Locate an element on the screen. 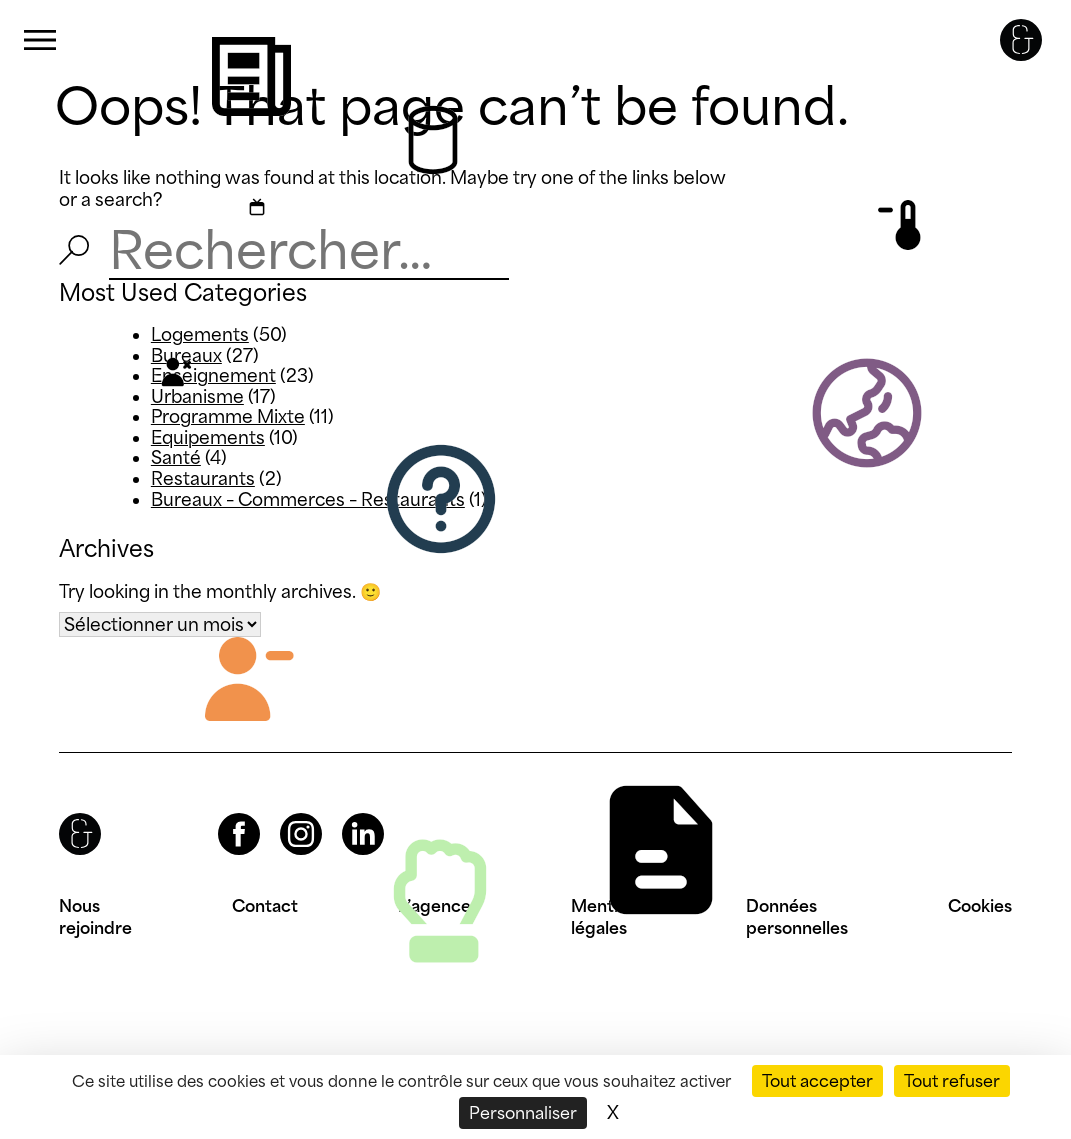  access tv or video streaming is located at coordinates (257, 207).